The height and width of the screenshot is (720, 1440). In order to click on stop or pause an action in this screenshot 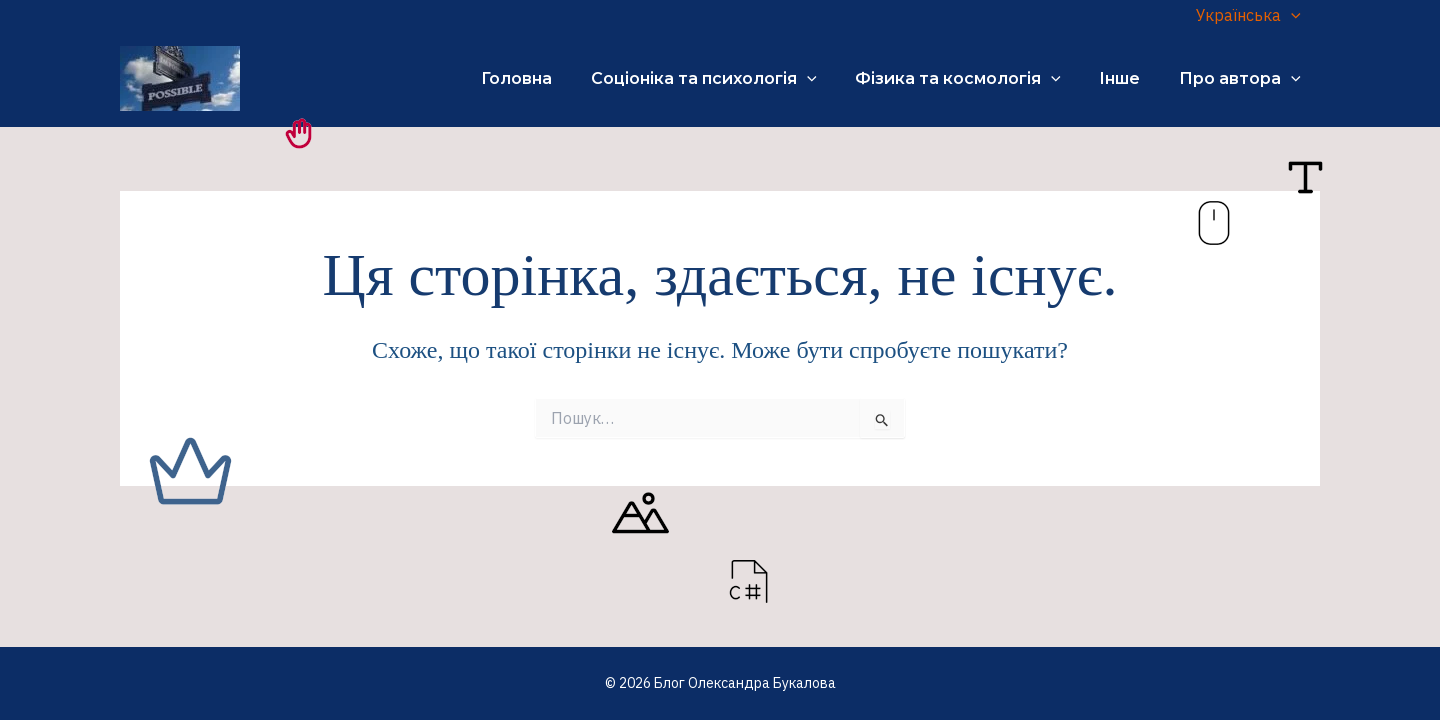, I will do `click(299, 133)`.